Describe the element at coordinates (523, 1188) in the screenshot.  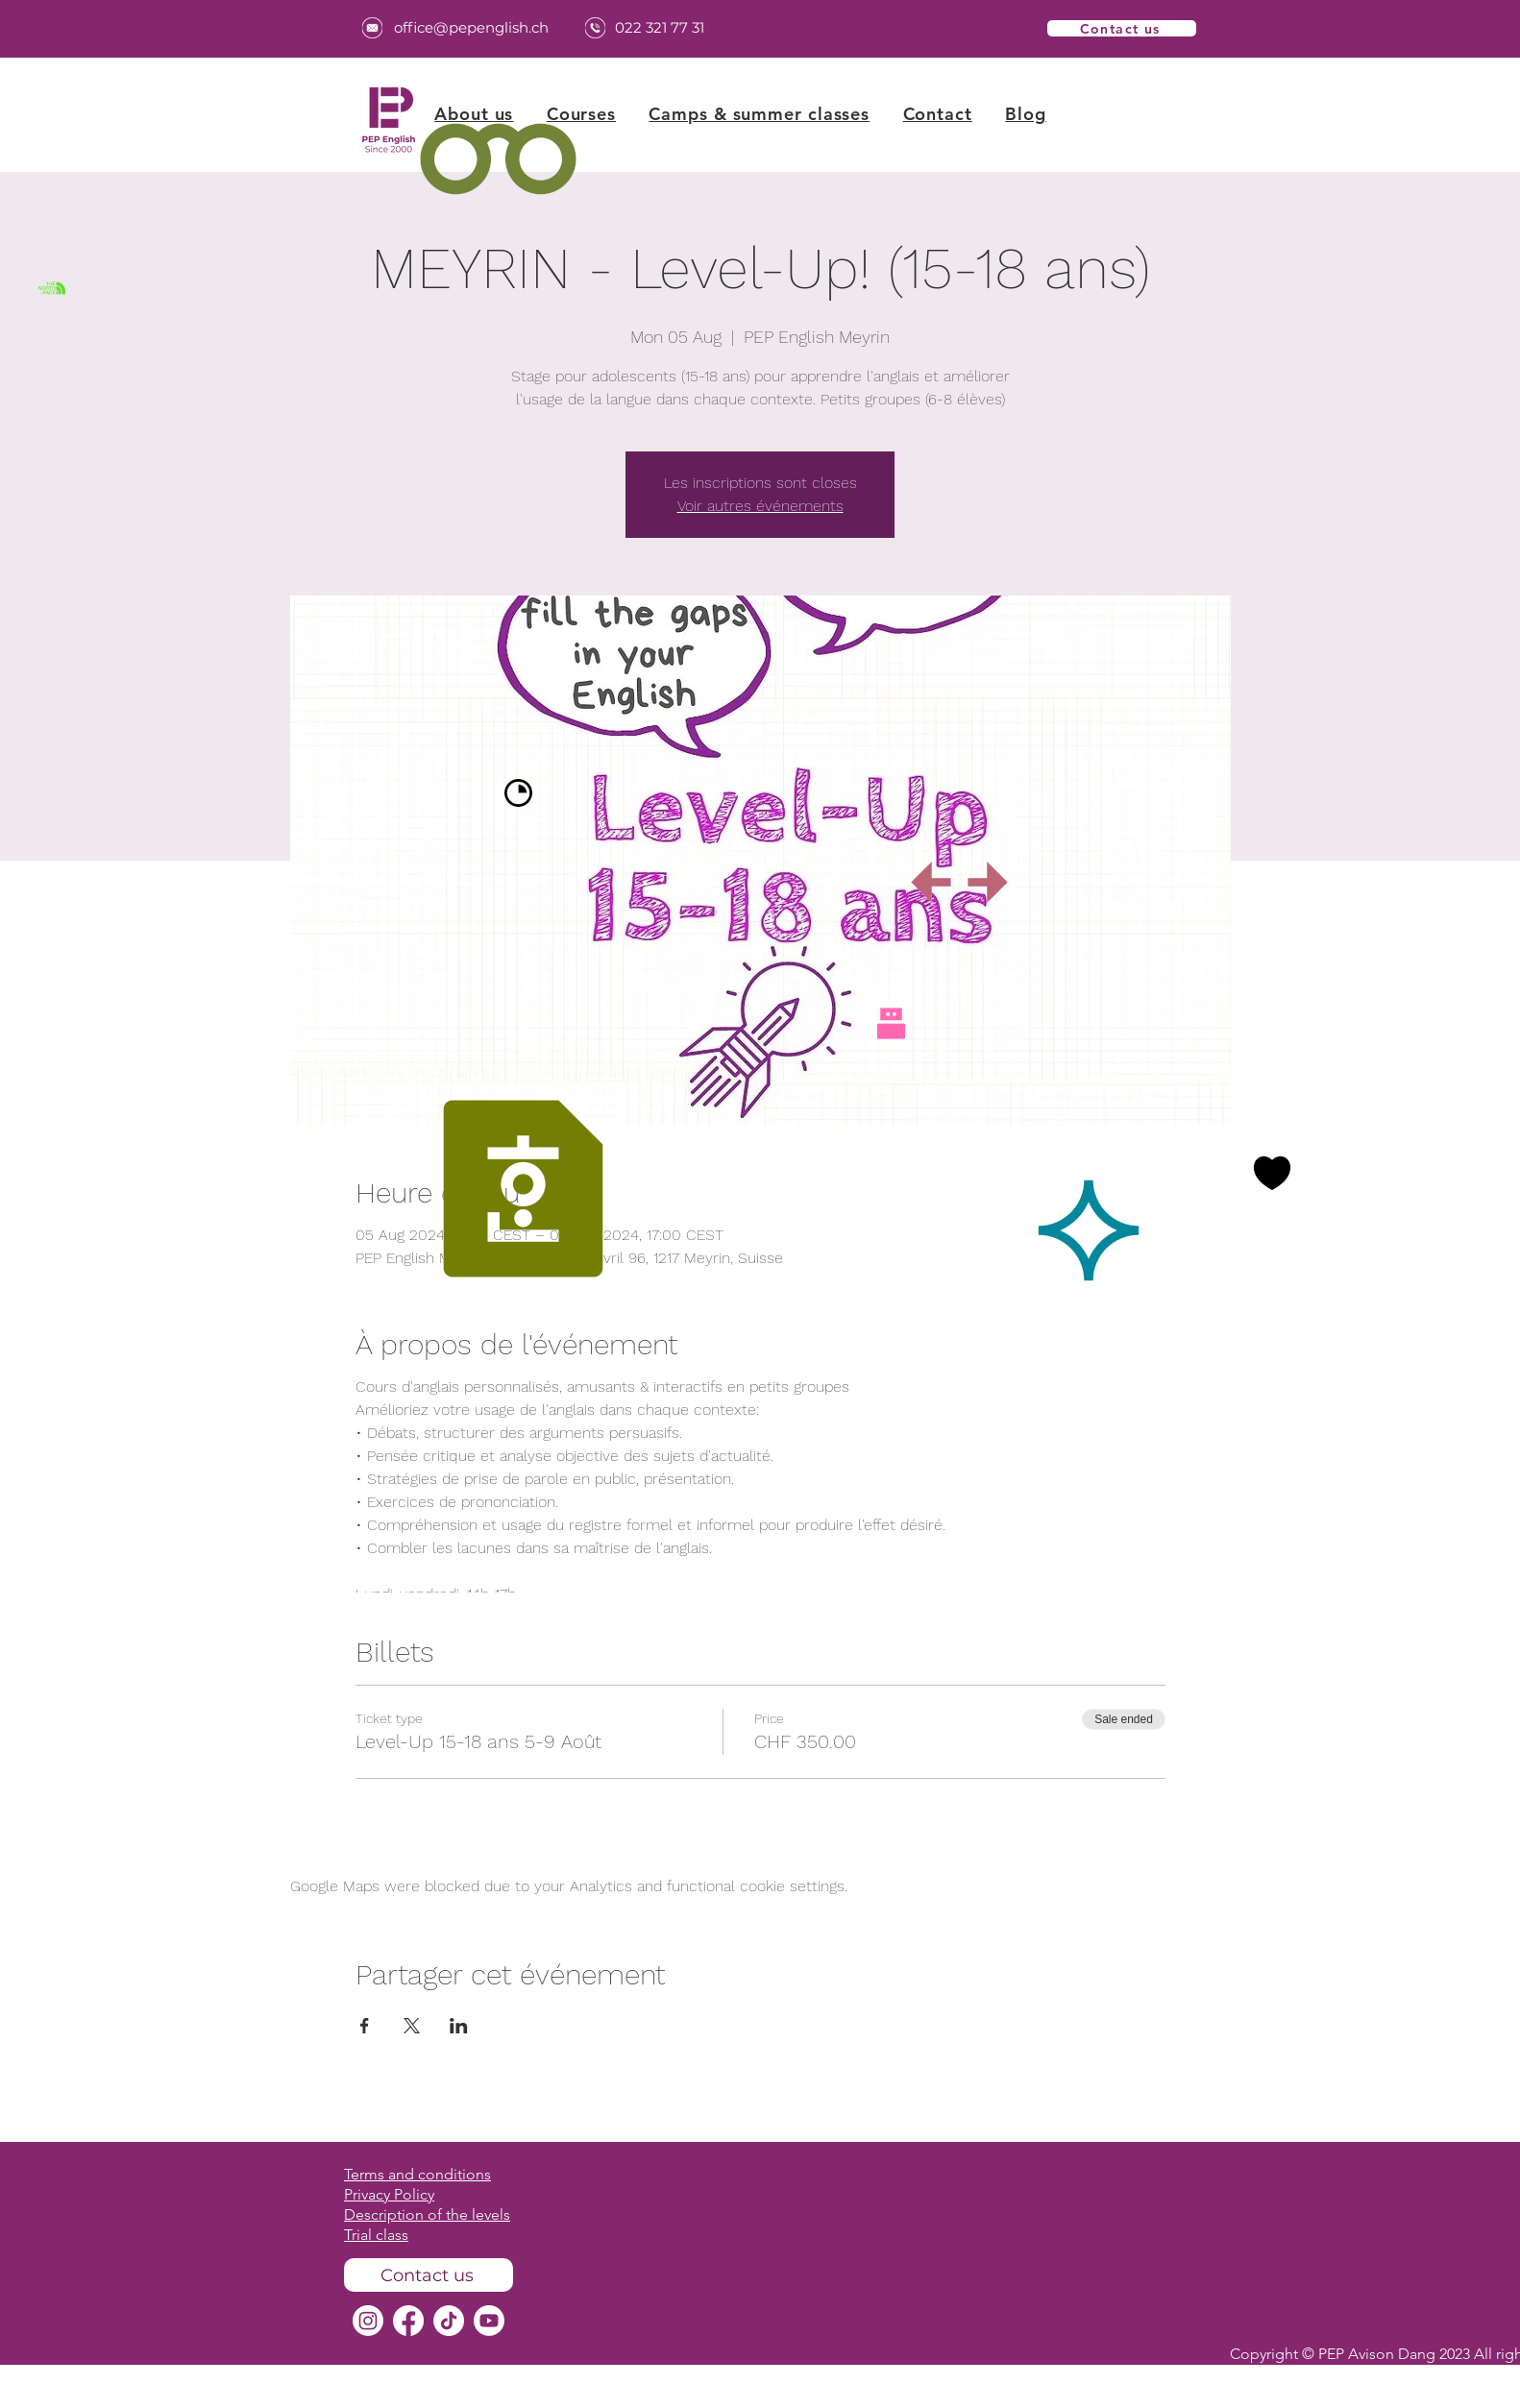
I see `open a Hangul Word Processor (.hwp) document` at that location.